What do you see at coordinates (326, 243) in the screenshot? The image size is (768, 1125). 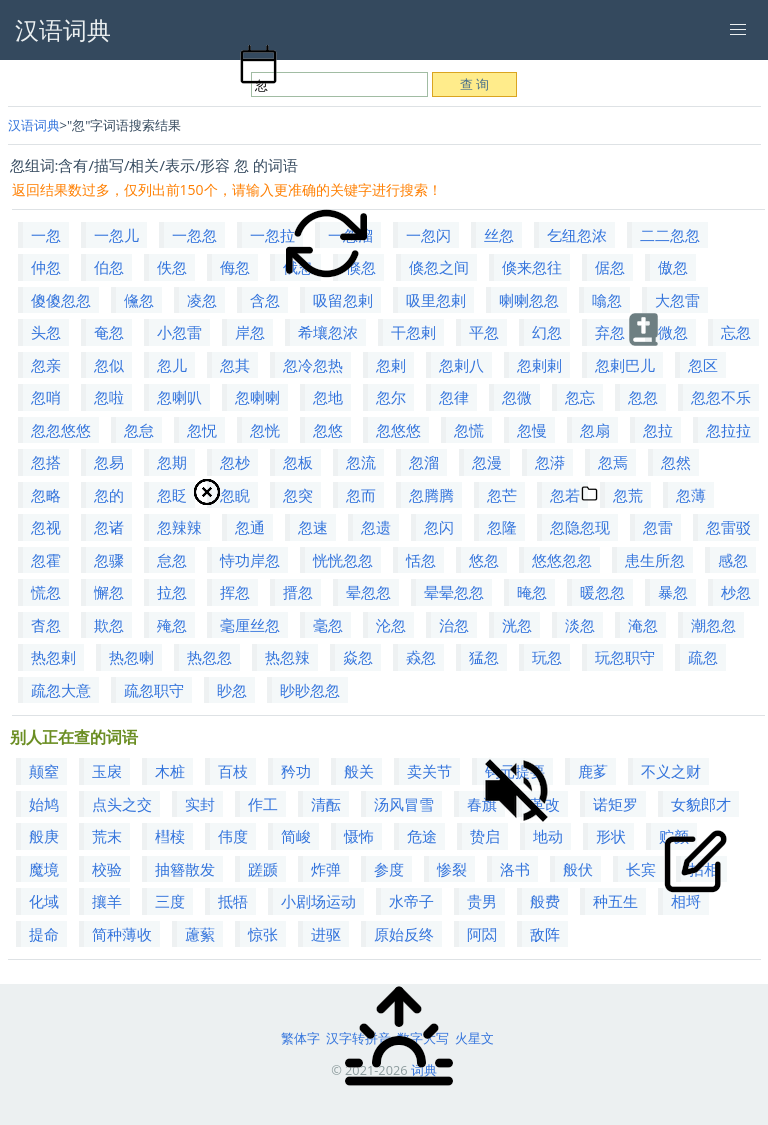 I see `refresh or reload content` at bounding box center [326, 243].